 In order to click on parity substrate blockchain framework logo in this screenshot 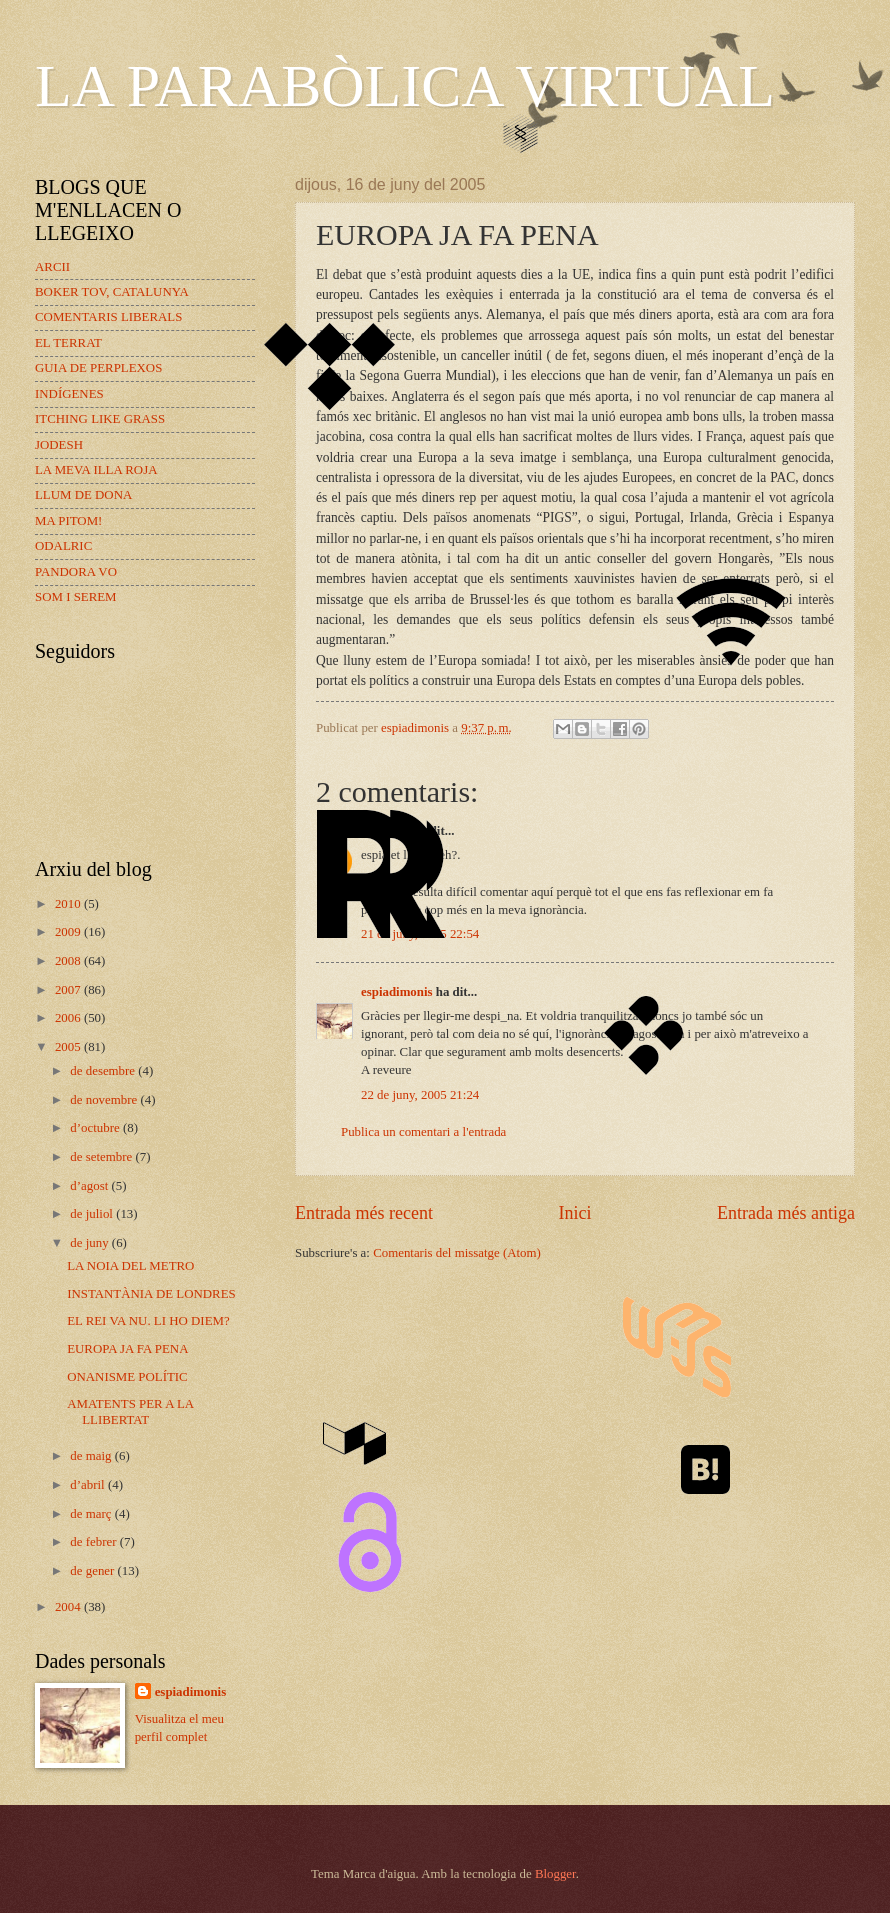, I will do `click(520, 133)`.